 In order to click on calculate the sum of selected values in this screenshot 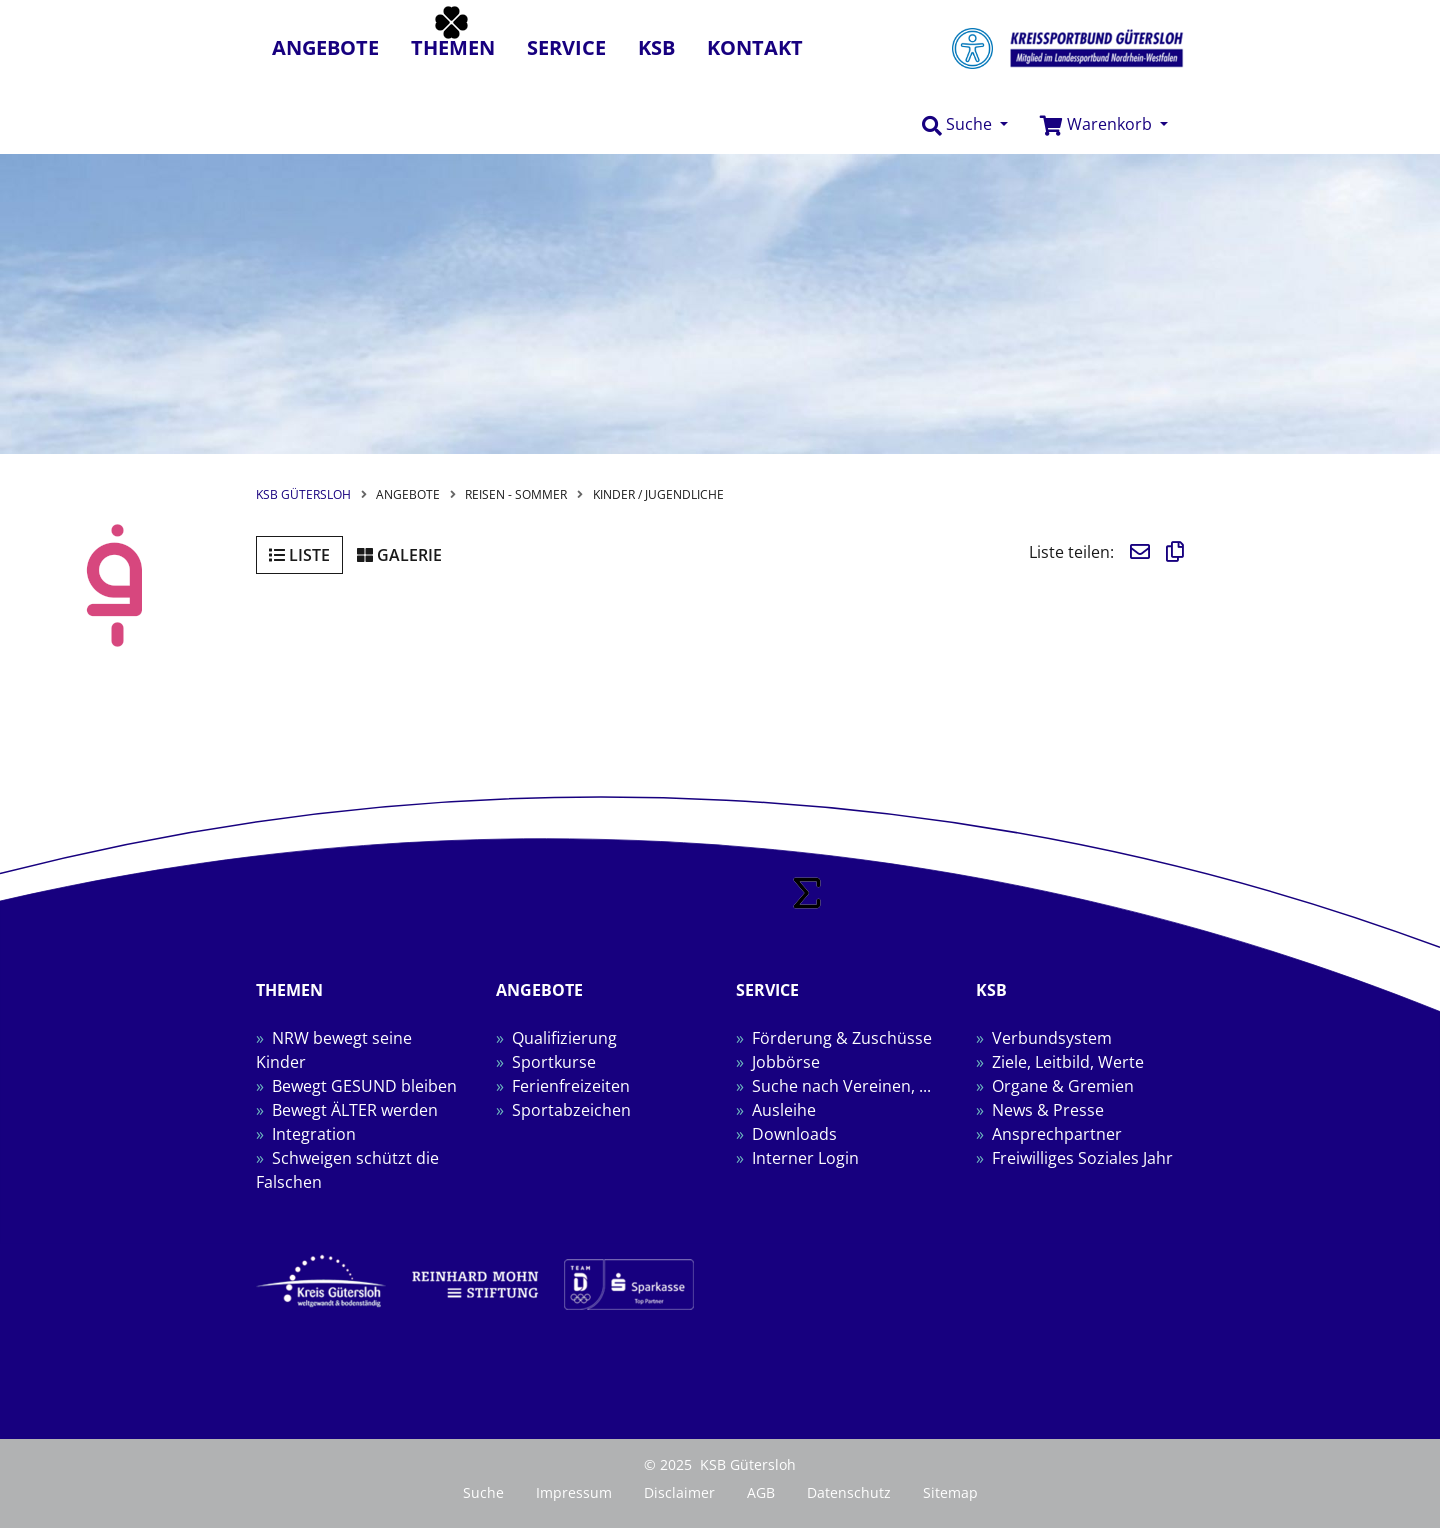, I will do `click(807, 893)`.